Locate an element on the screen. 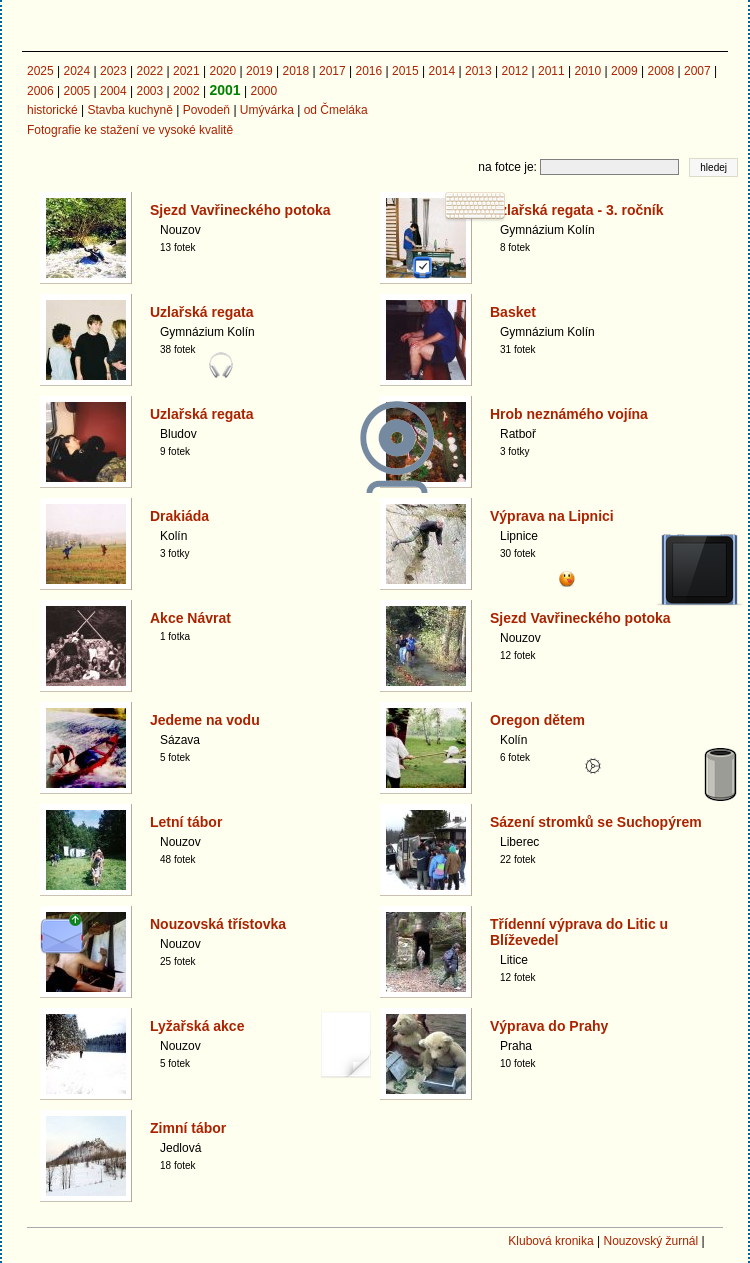 This screenshot has width=750, height=1263. indicates email was successfully sent is located at coordinates (62, 936).